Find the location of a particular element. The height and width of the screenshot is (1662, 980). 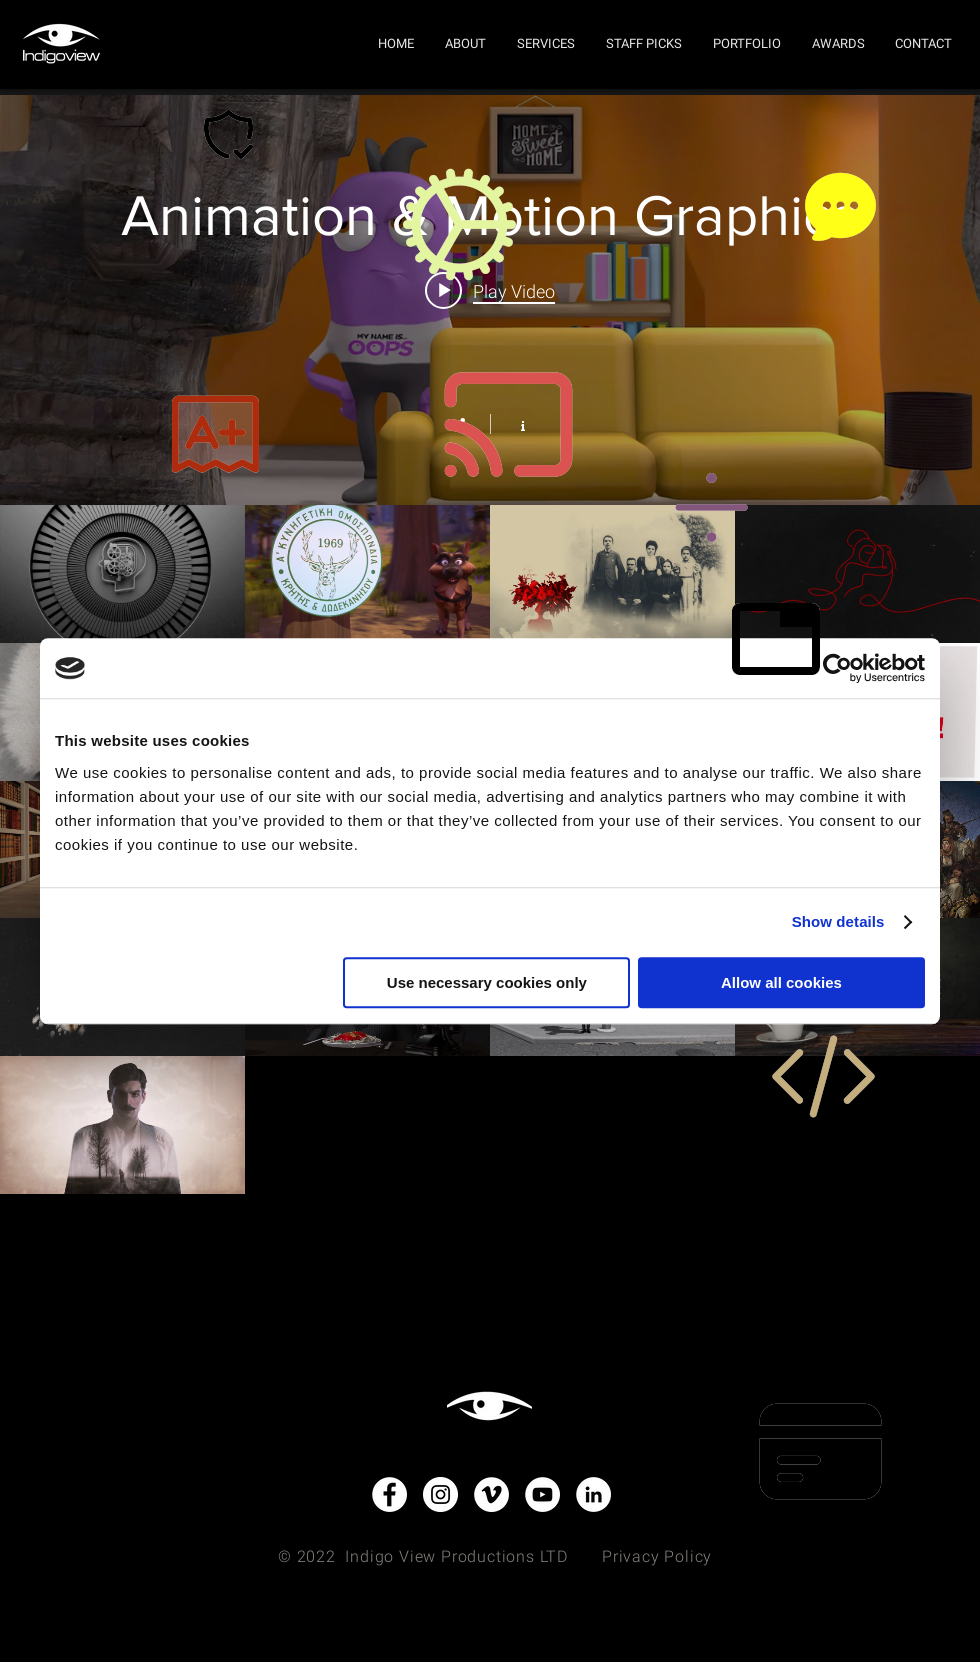

access settings or preferences is located at coordinates (459, 224).